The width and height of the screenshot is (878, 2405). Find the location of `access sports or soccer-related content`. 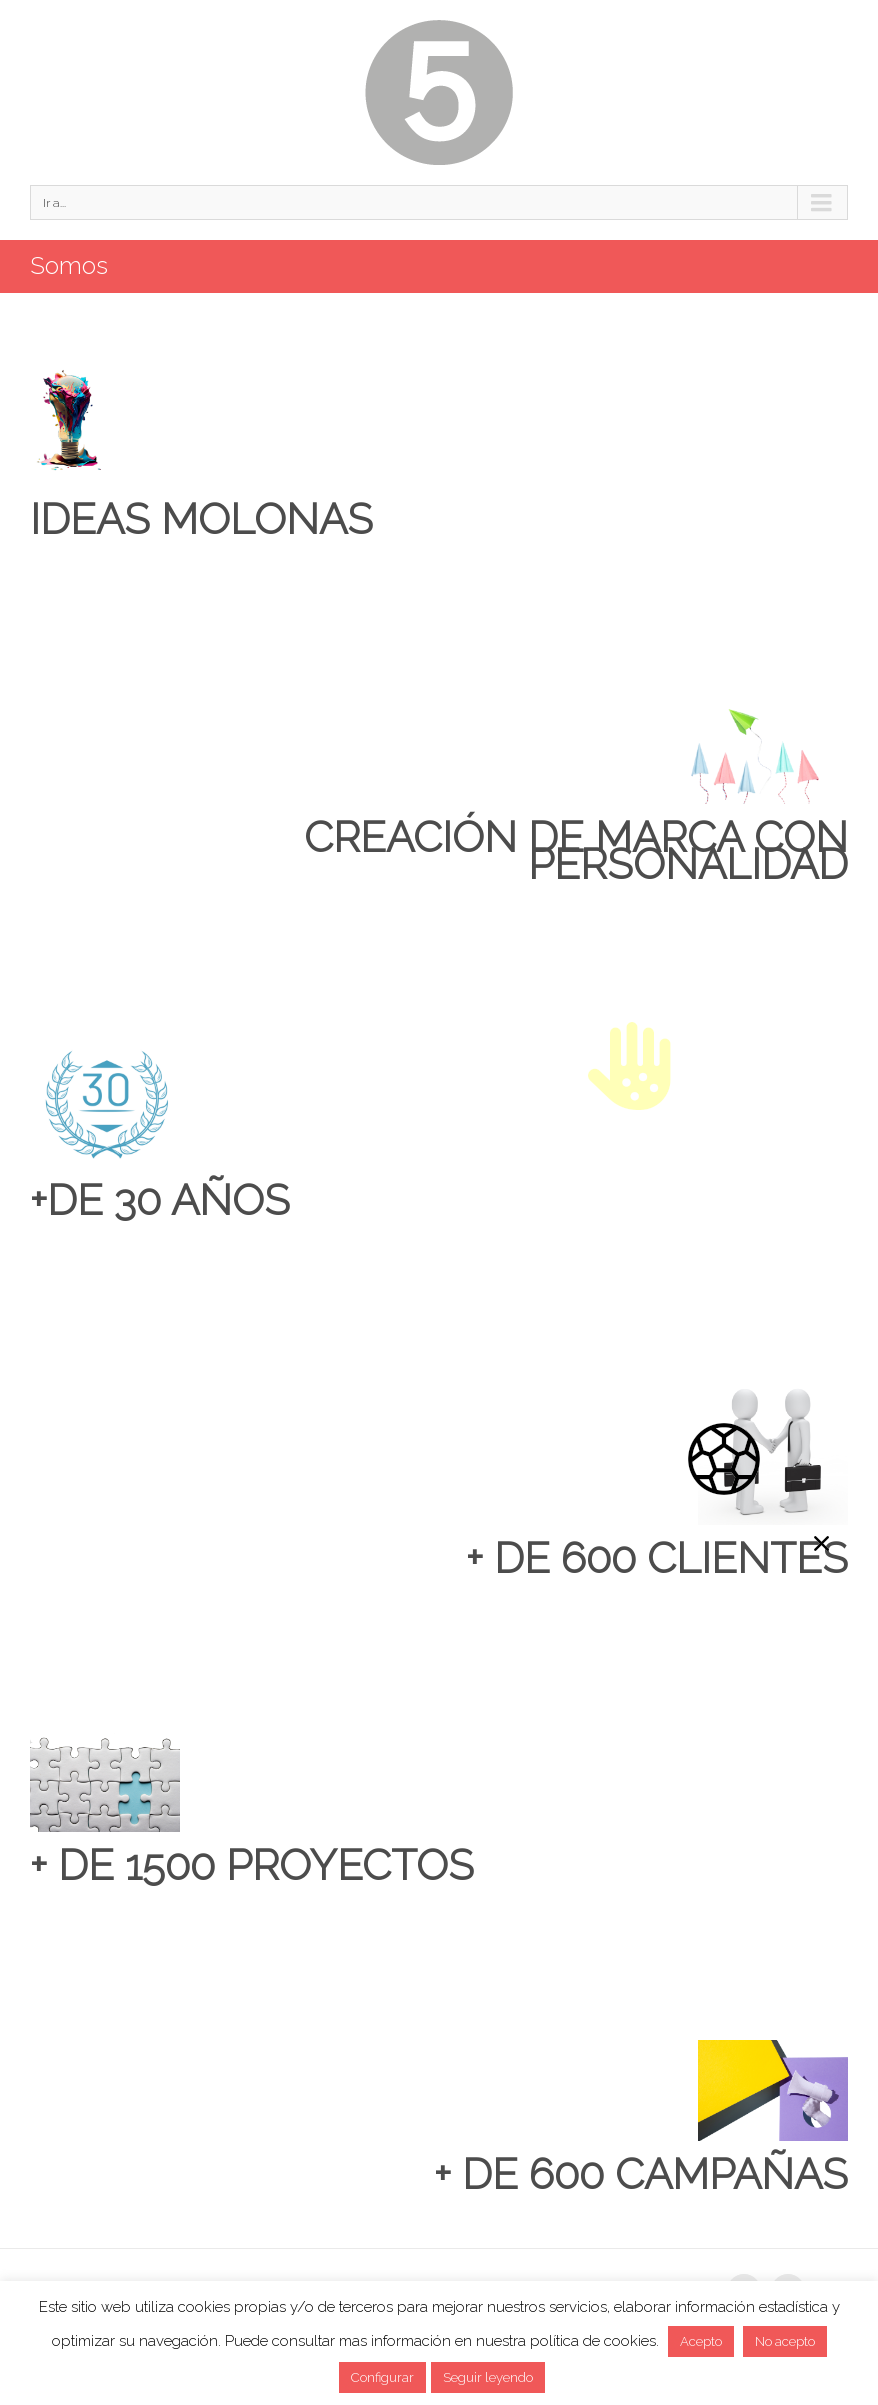

access sports or soccer-related content is located at coordinates (724, 1459).